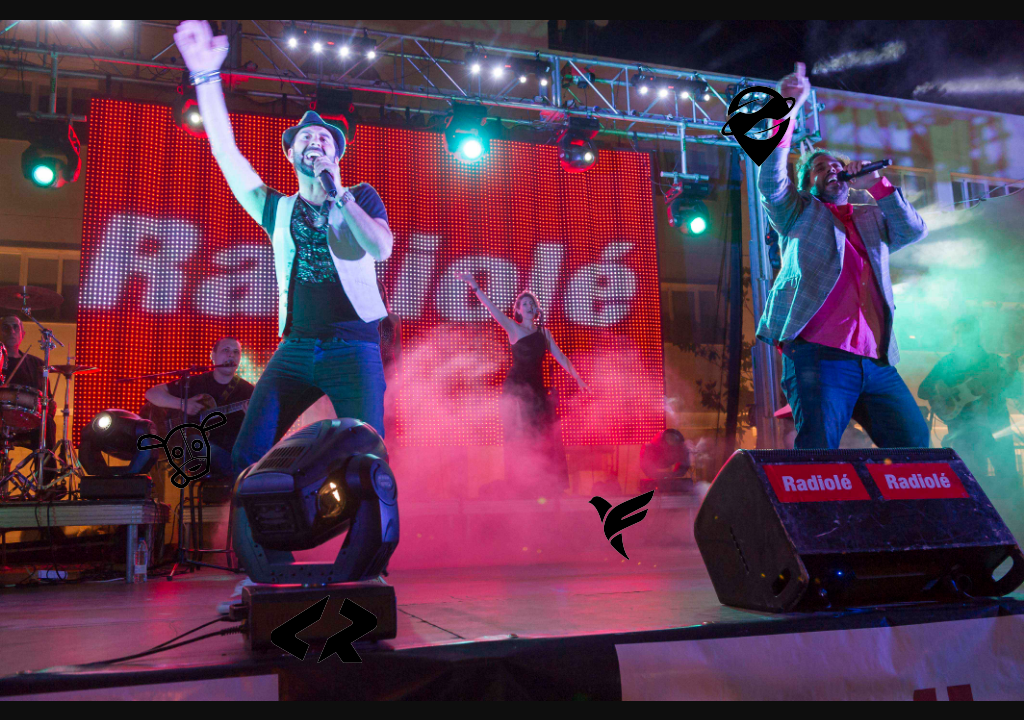  Describe the element at coordinates (324, 629) in the screenshot. I see `visit codersrank profile or website` at that location.